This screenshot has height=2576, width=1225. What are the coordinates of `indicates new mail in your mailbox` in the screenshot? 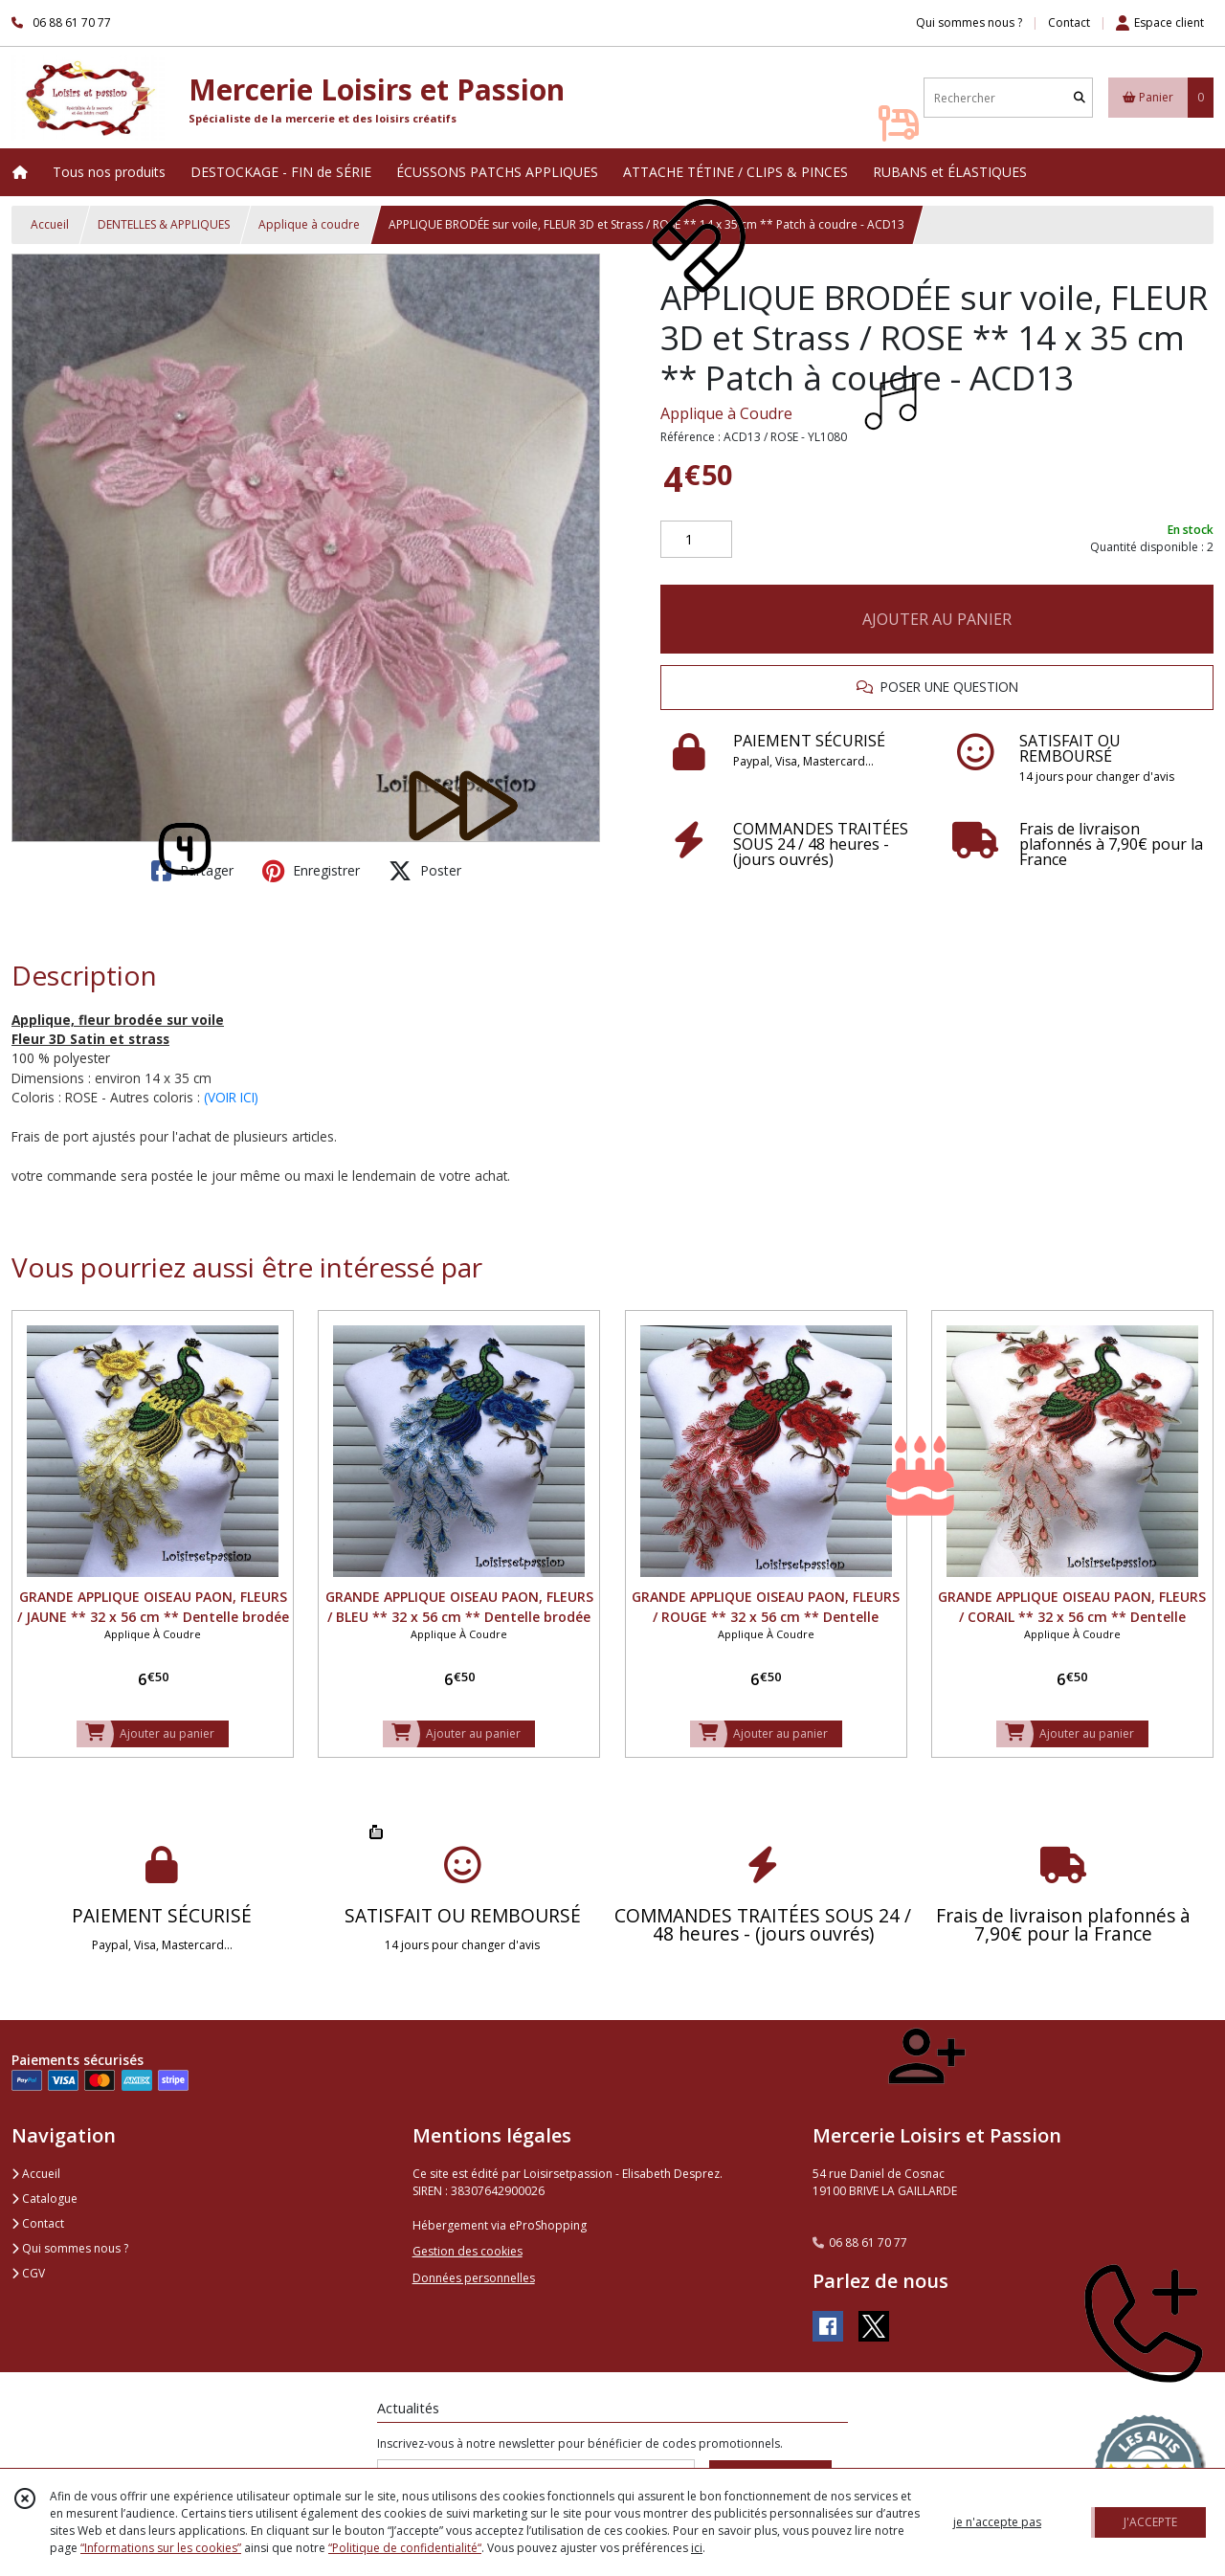 It's located at (376, 1832).